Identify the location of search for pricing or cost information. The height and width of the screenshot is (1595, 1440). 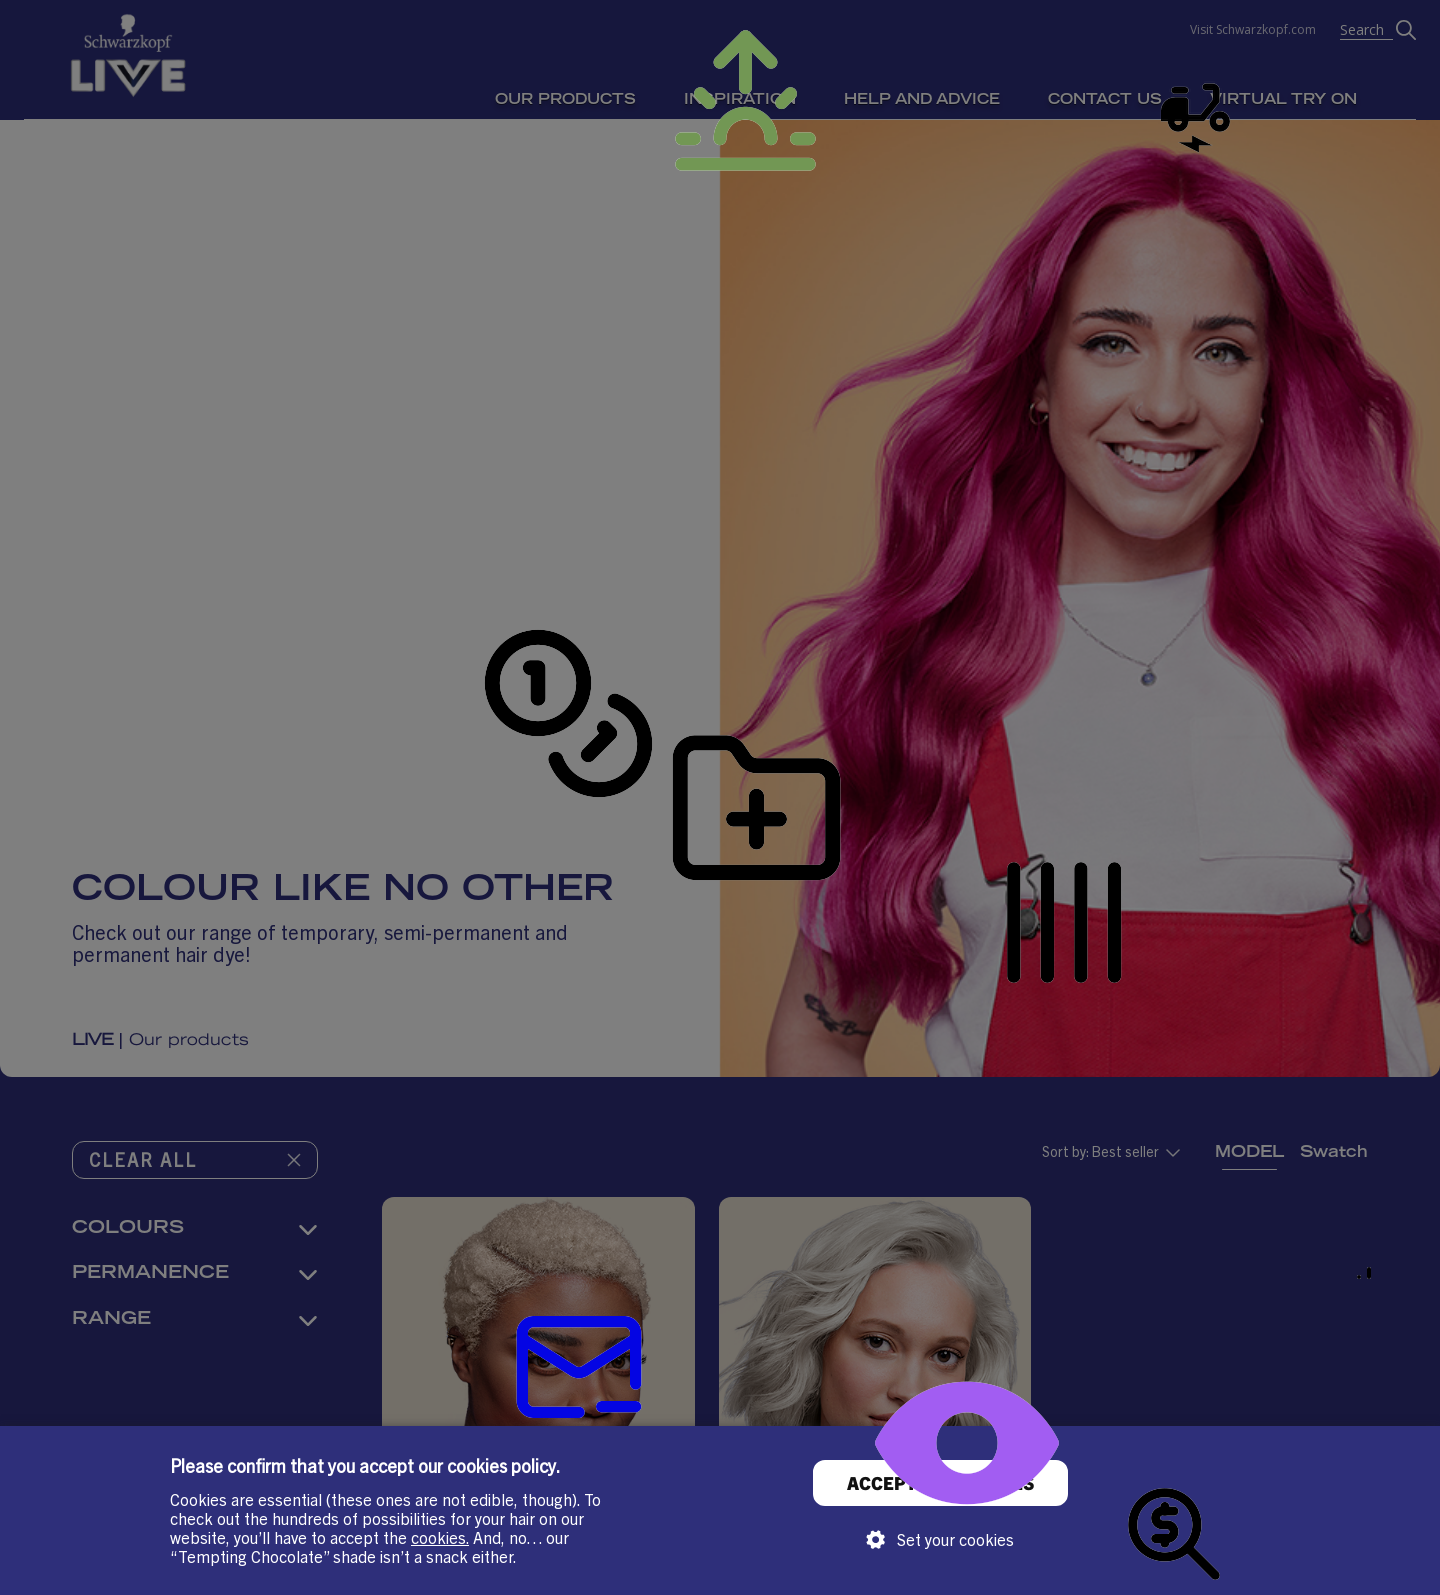
(1174, 1534).